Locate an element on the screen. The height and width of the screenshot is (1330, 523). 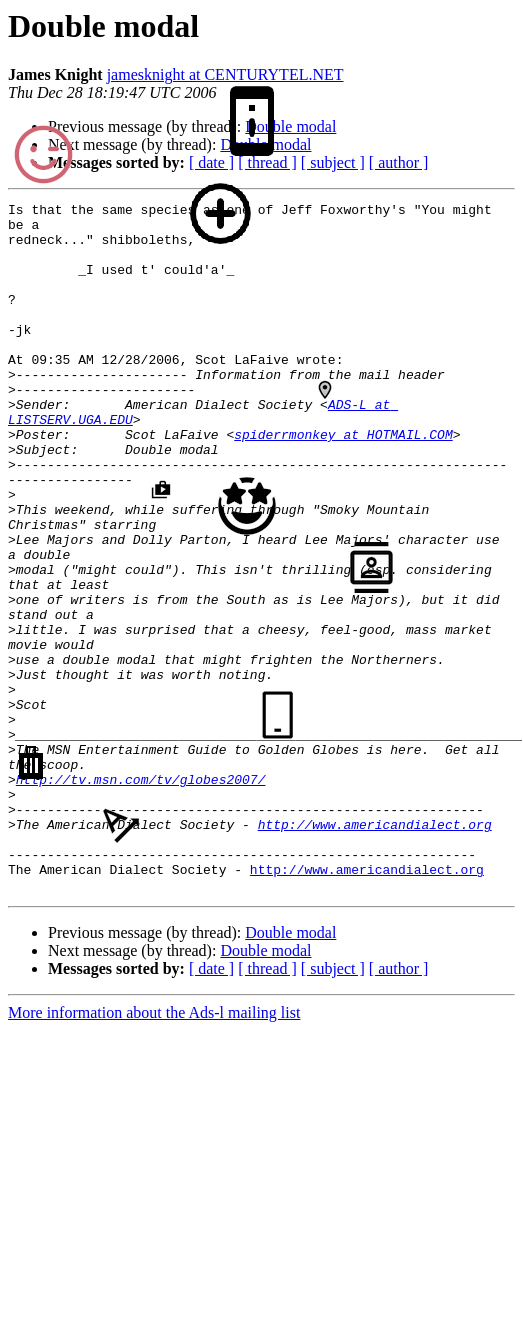
indicates mobile device or smartphone is located at coordinates (276, 715).